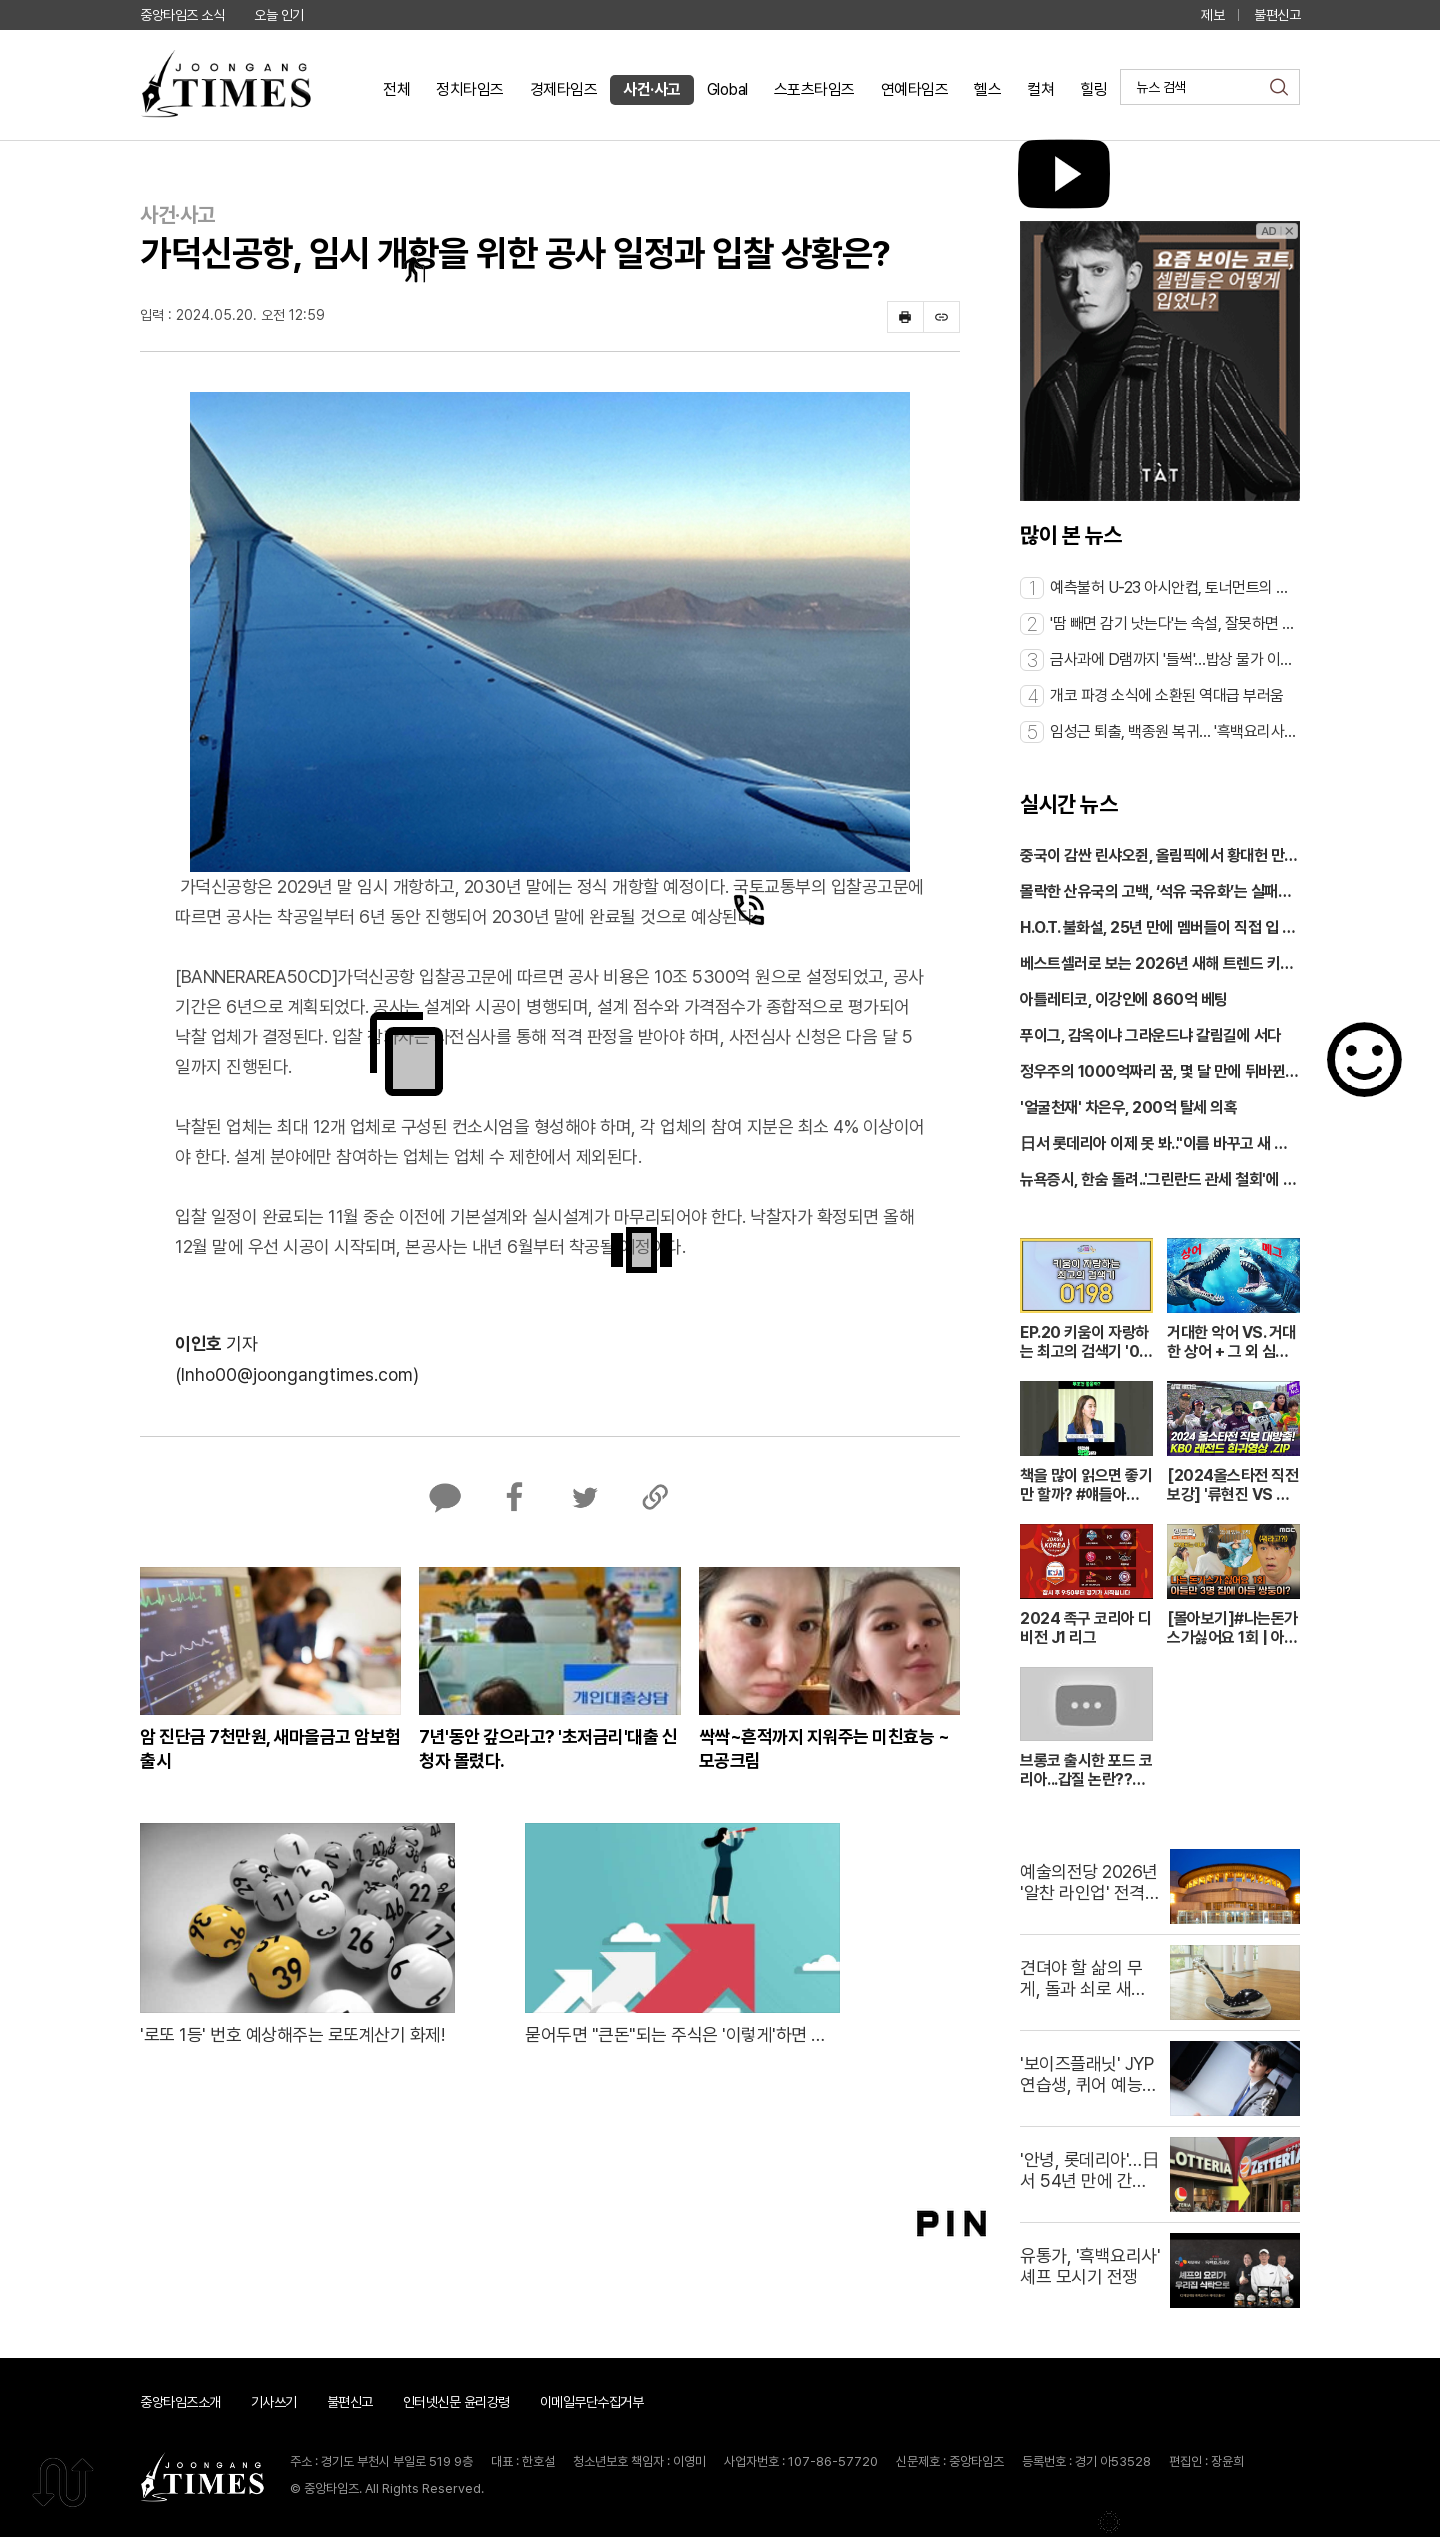 This screenshot has height=2537, width=1440. Describe the element at coordinates (413, 266) in the screenshot. I see `accessibility options for elderly users` at that location.